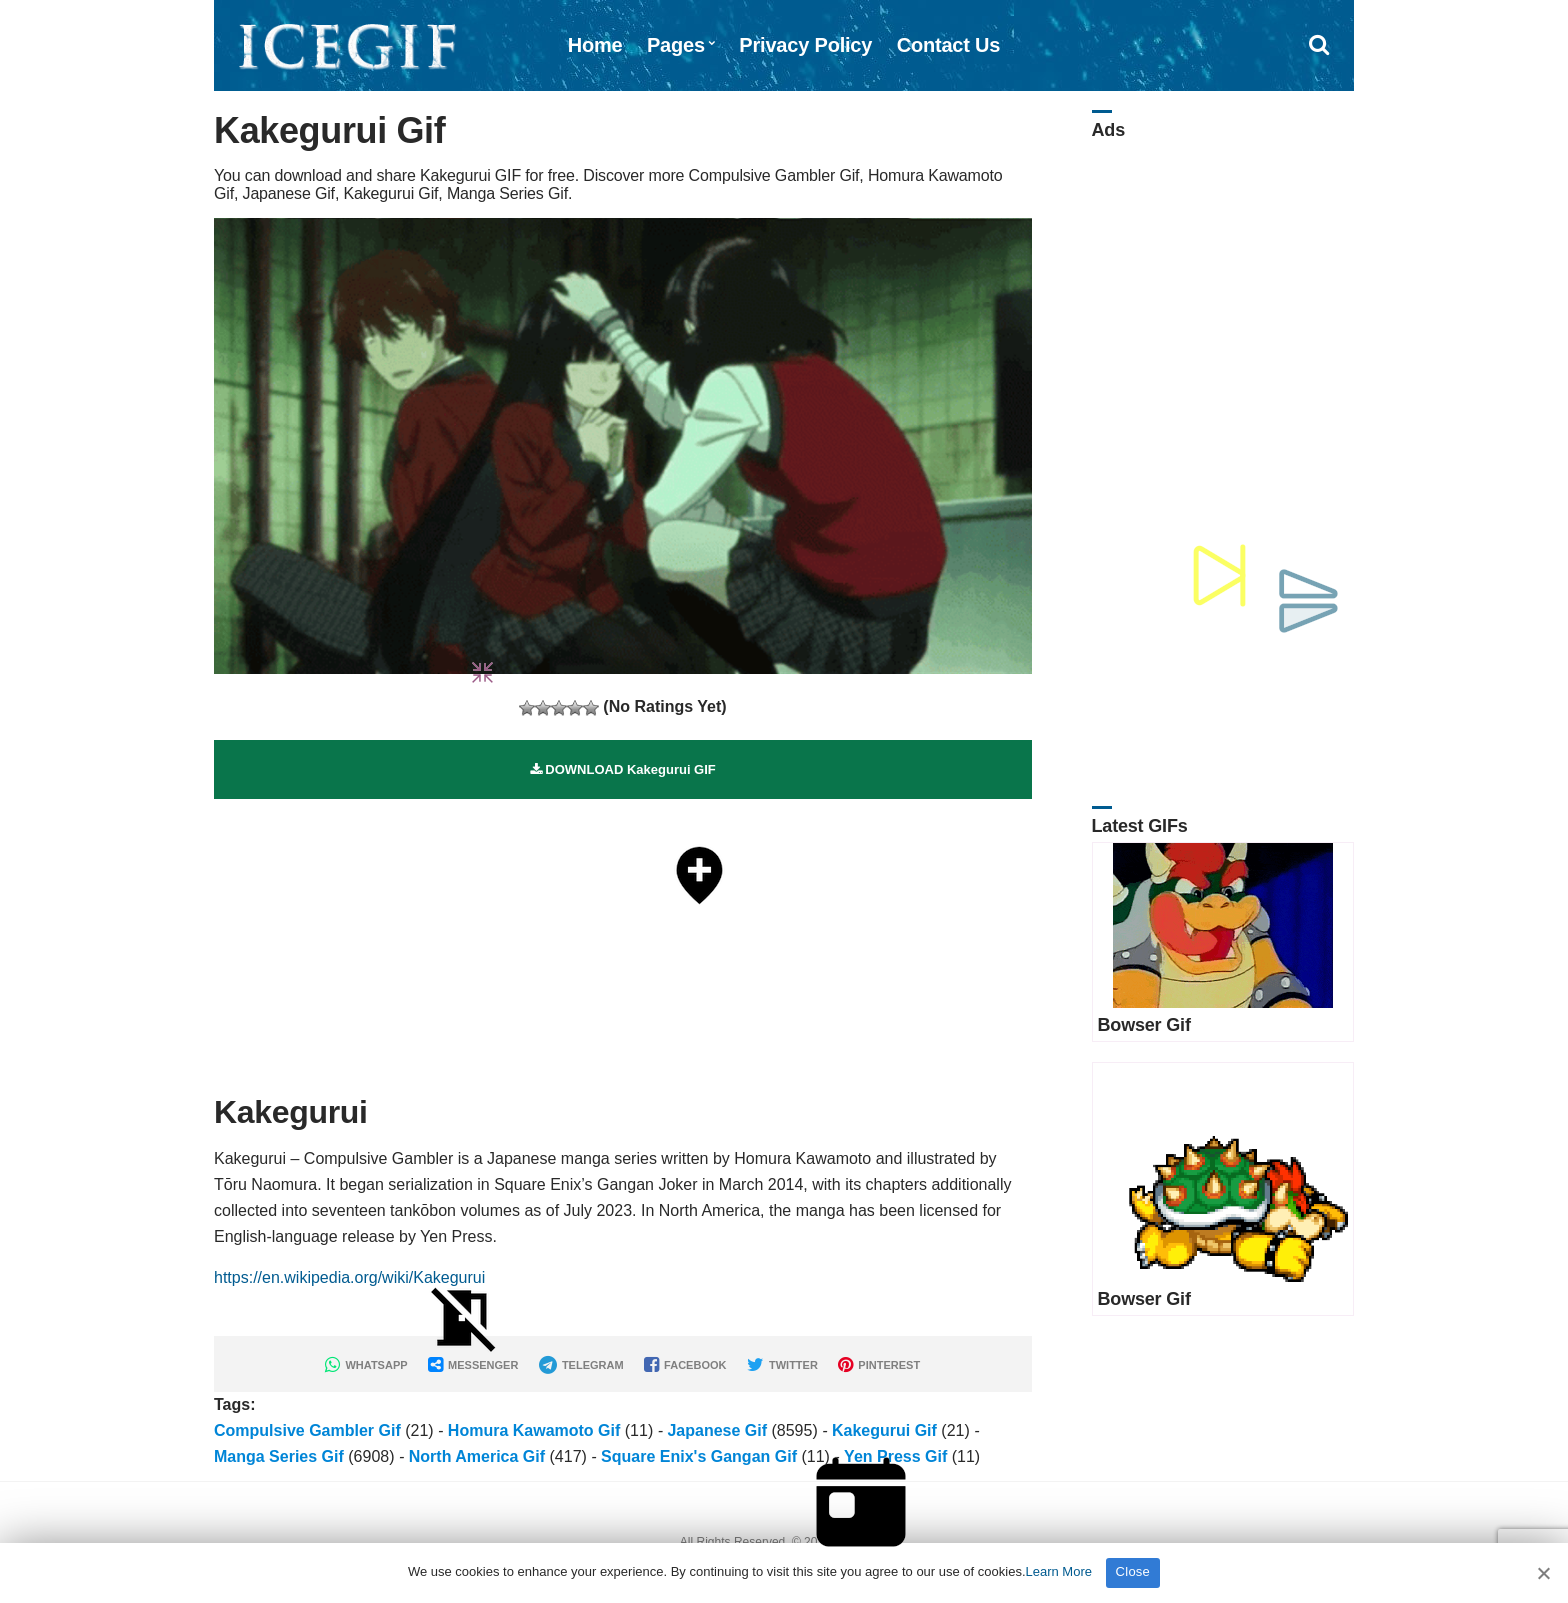 The width and height of the screenshot is (1568, 1603). Describe the element at coordinates (1219, 575) in the screenshot. I see `skip to the next track` at that location.